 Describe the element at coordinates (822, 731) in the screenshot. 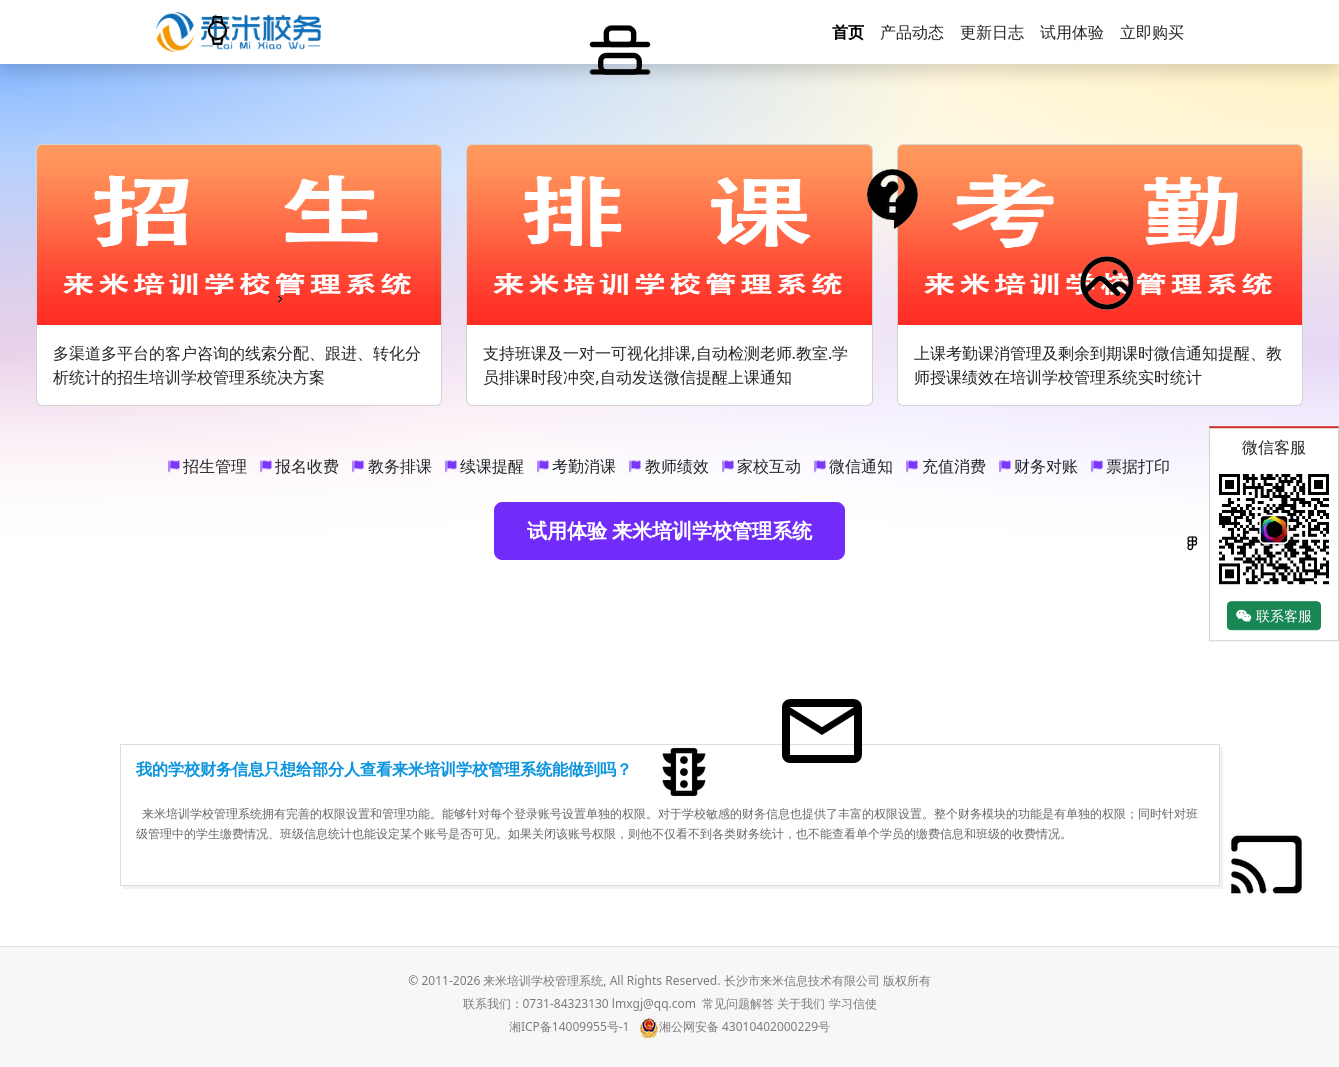

I see `view unread emails or messages` at that location.